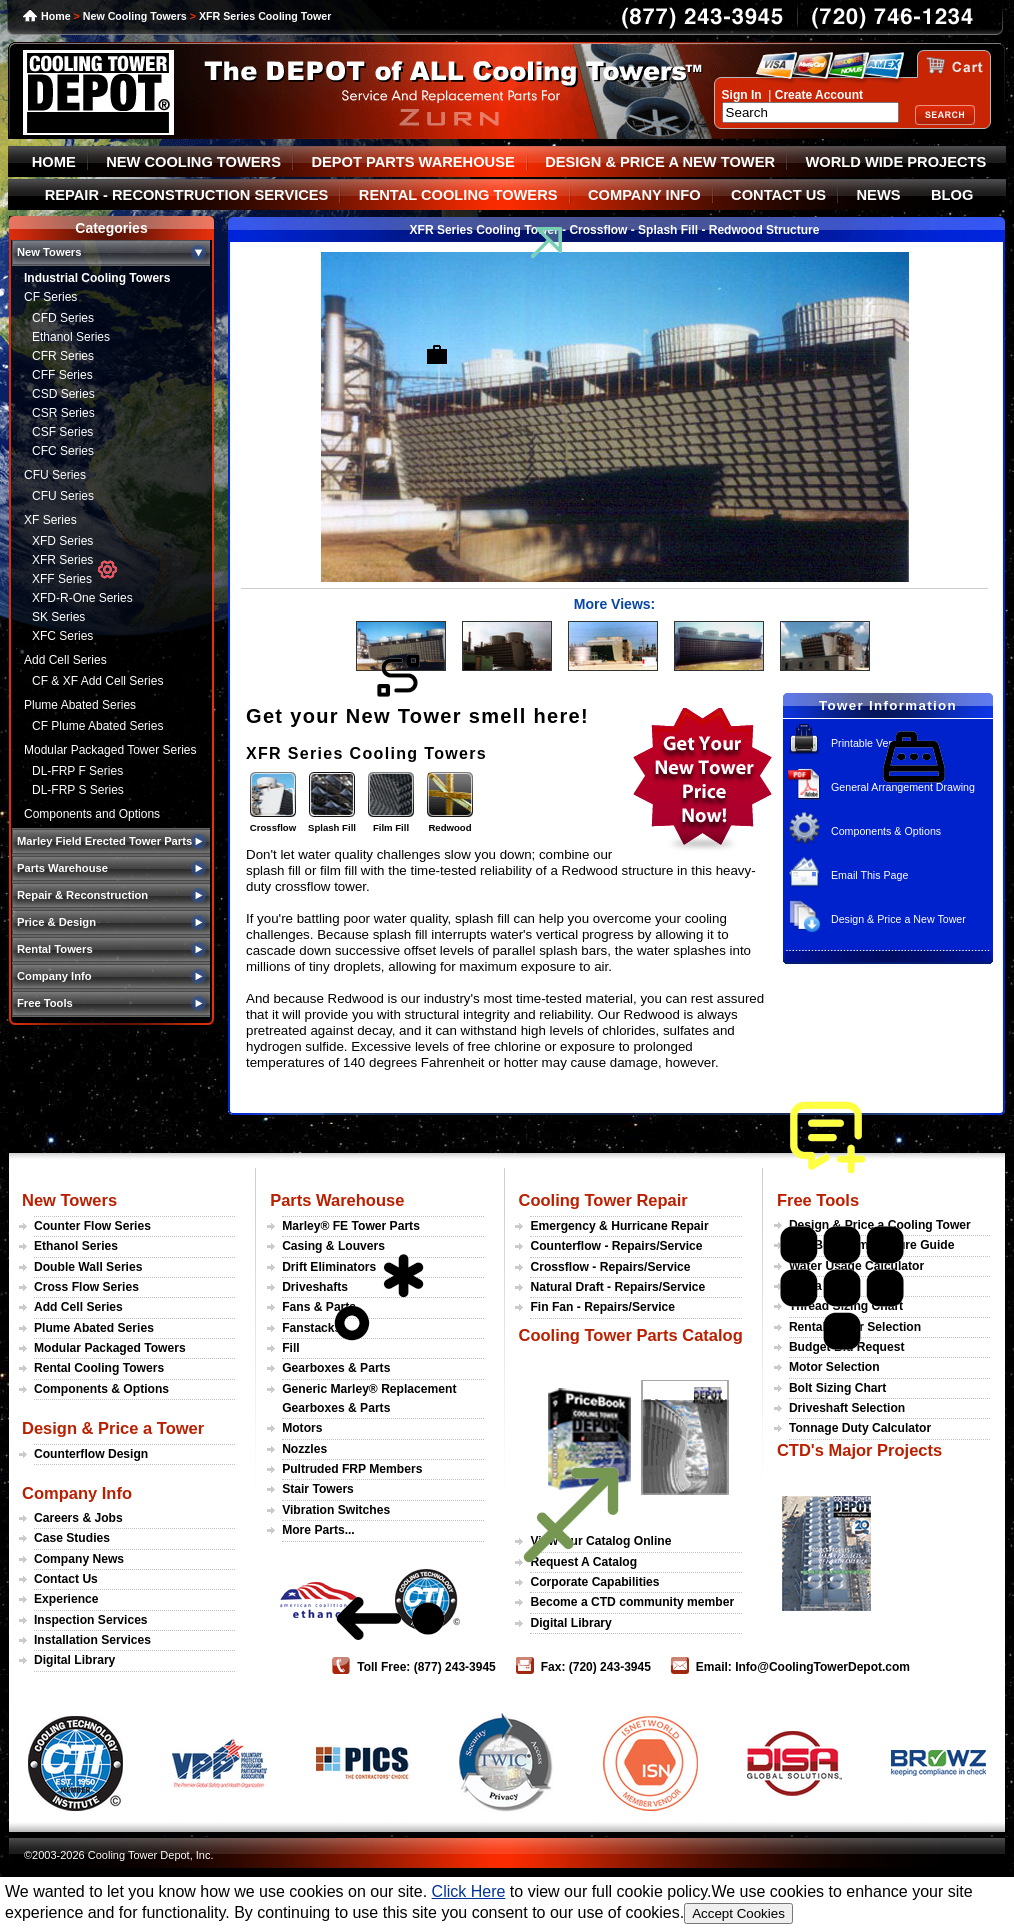  I want to click on open the phone dialpad, so click(842, 1288).